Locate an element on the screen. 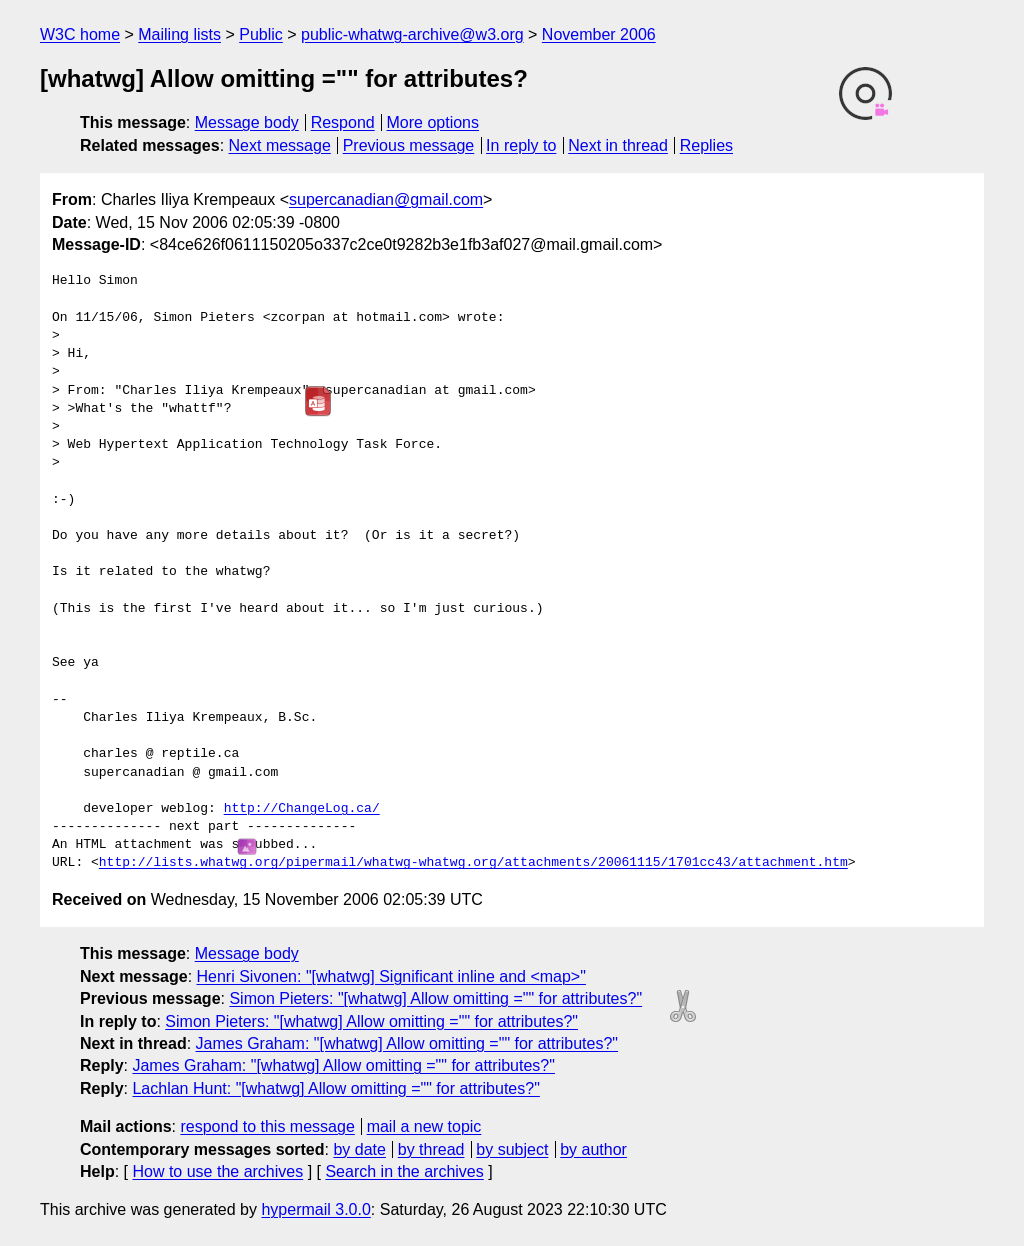 This screenshot has width=1024, height=1246. cut selected content to clipboard is located at coordinates (683, 1006).